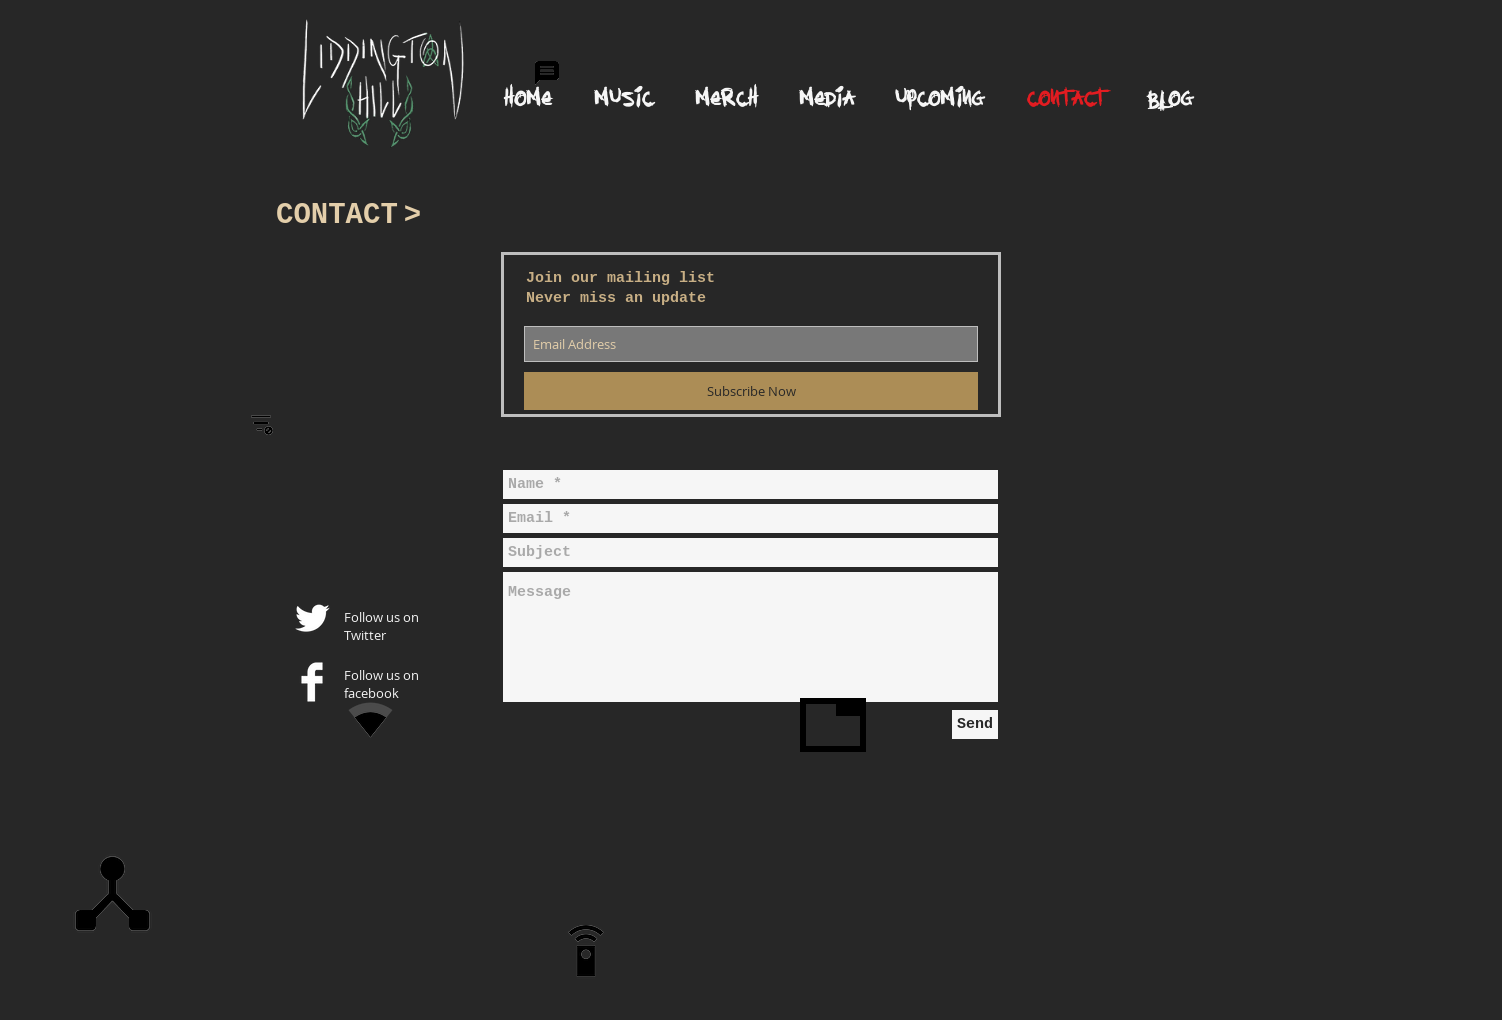 The image size is (1502, 1020). What do you see at coordinates (586, 952) in the screenshot?
I see `access remote control settings` at bounding box center [586, 952].